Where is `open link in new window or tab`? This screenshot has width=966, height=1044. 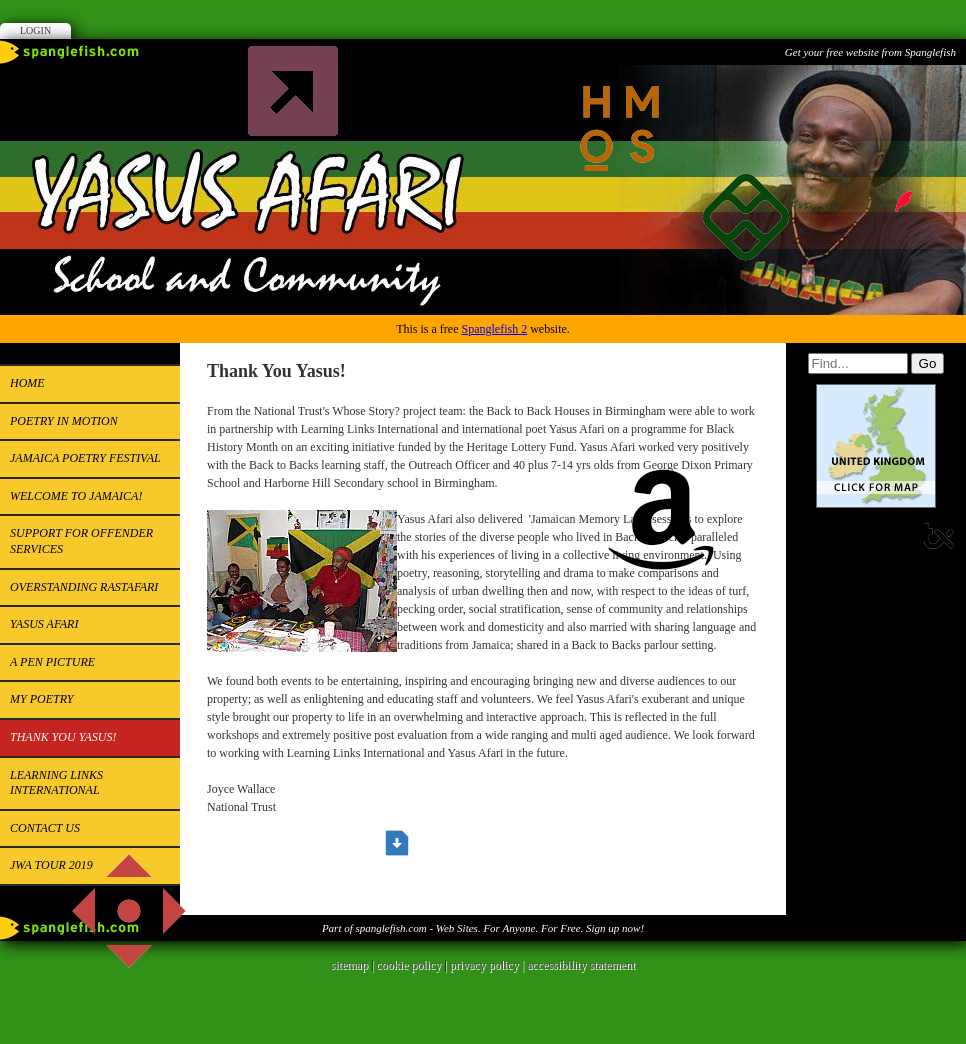
open link in new window or tab is located at coordinates (293, 91).